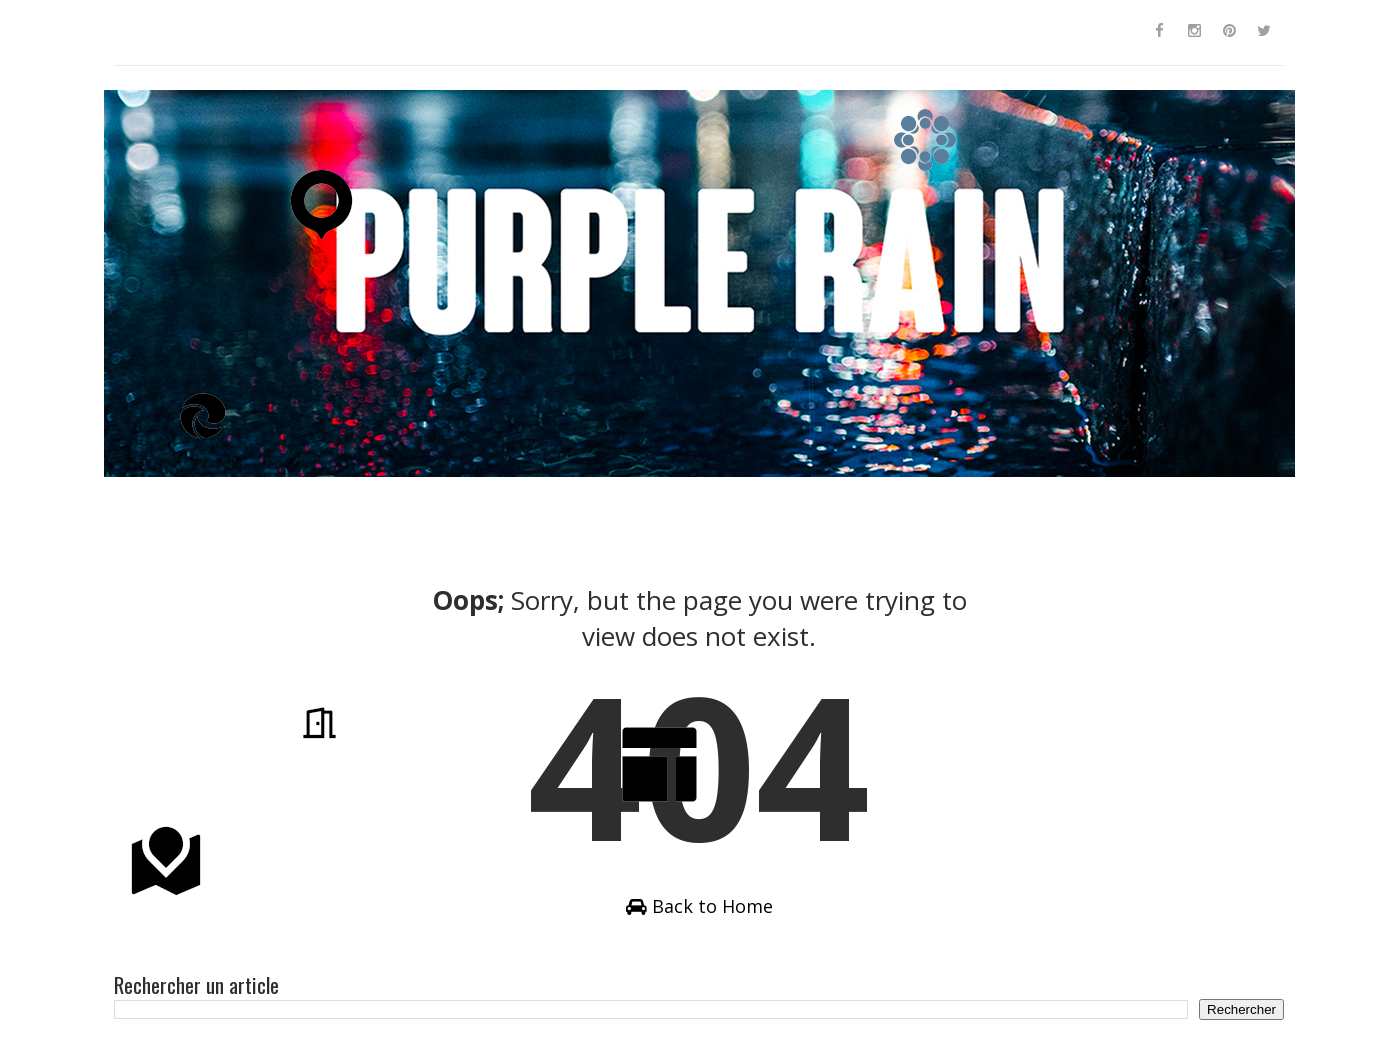  I want to click on log out or exit the application, so click(319, 723).